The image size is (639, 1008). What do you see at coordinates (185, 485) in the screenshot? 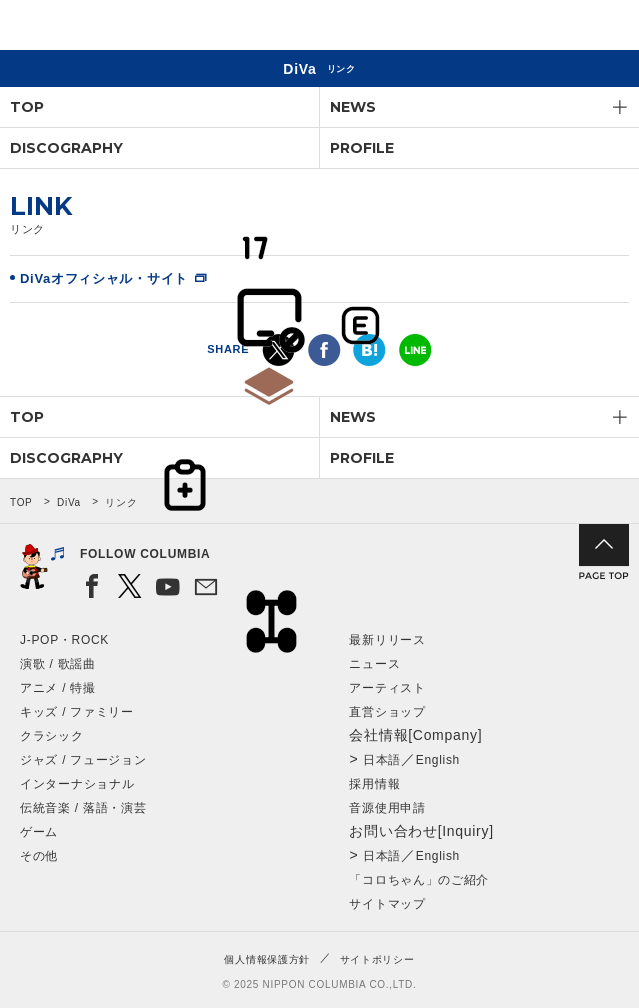
I see `view medical report or health records` at bounding box center [185, 485].